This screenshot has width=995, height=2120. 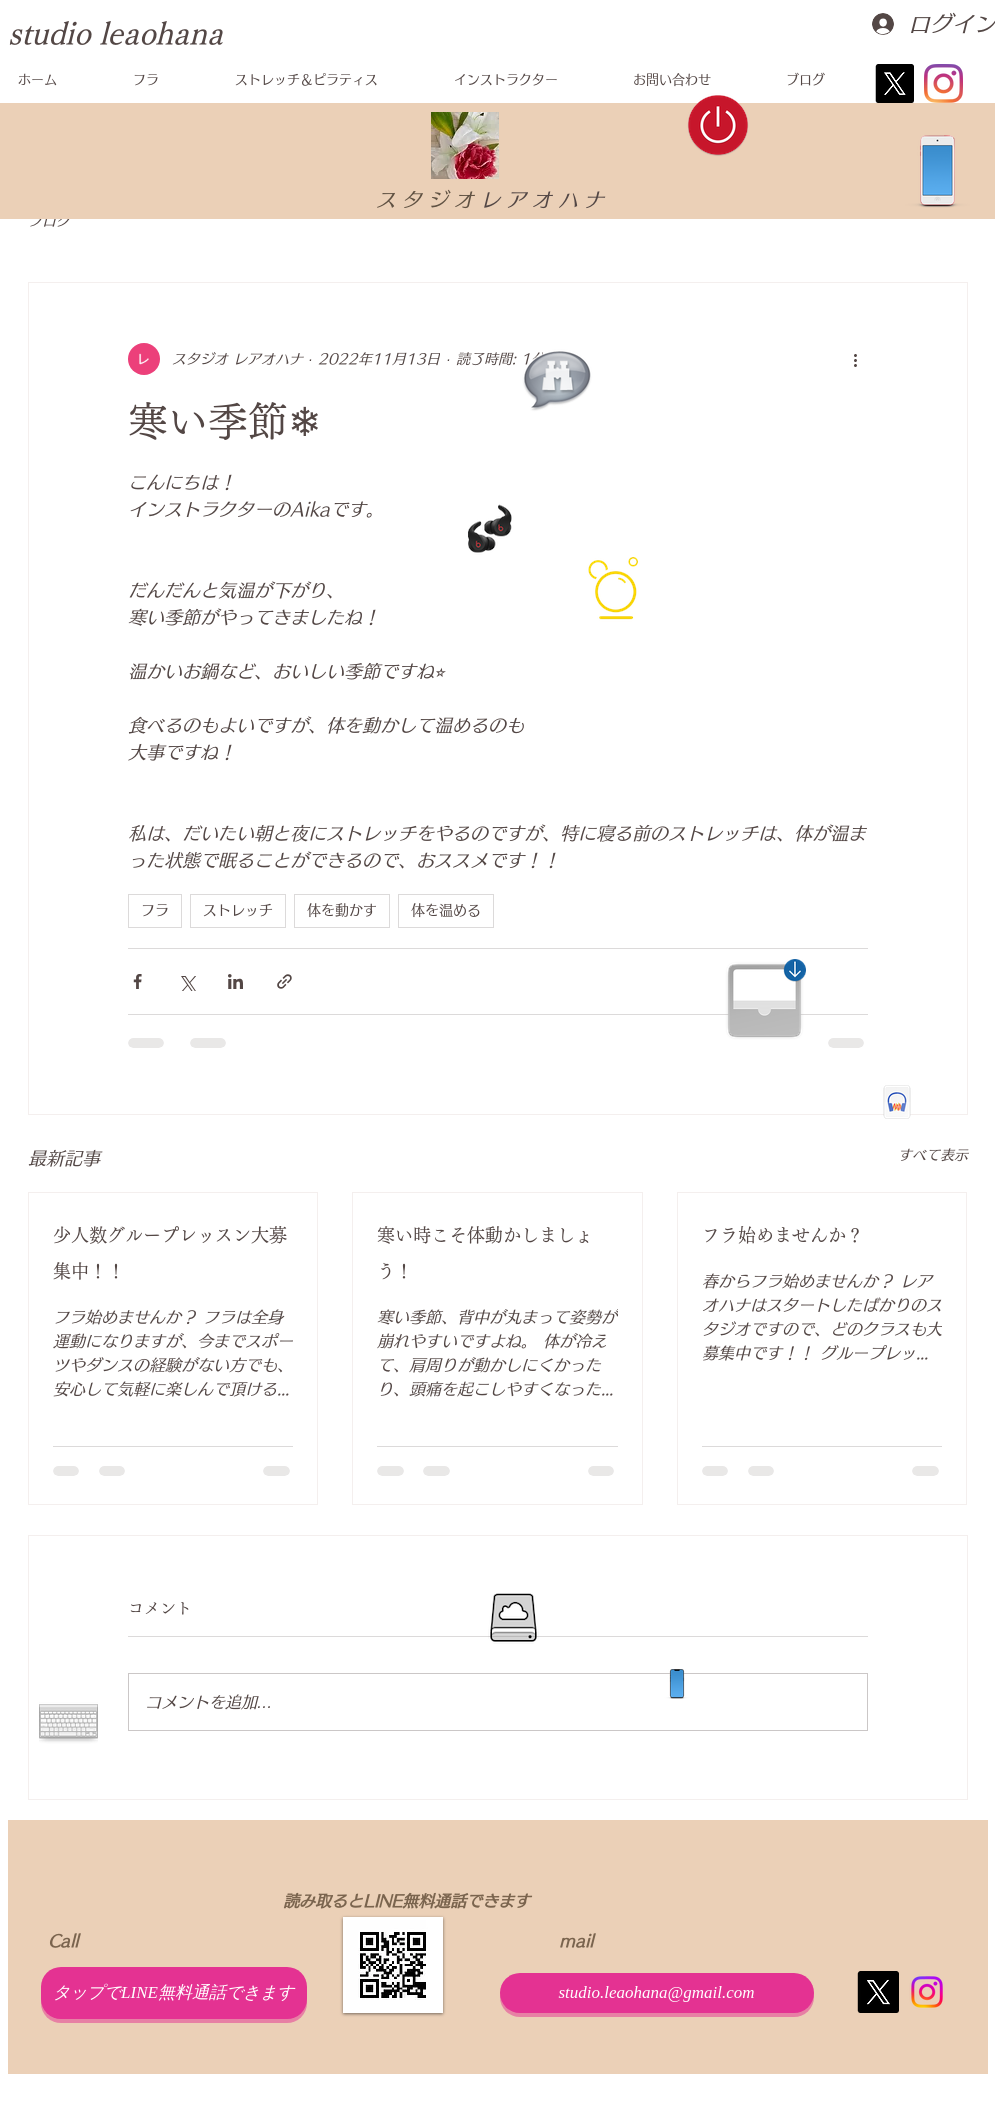 What do you see at coordinates (764, 1000) in the screenshot?
I see `access your email inbox` at bounding box center [764, 1000].